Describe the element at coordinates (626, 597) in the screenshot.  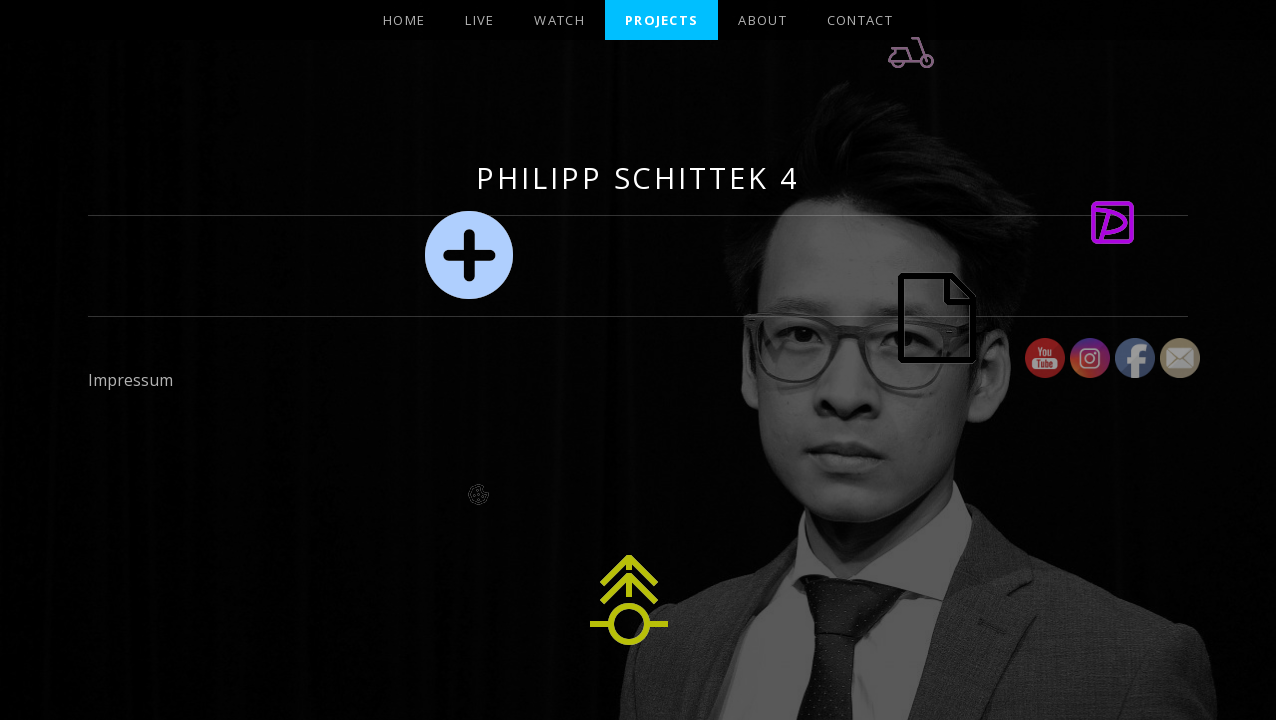
I see `force push changes to a repository` at that location.